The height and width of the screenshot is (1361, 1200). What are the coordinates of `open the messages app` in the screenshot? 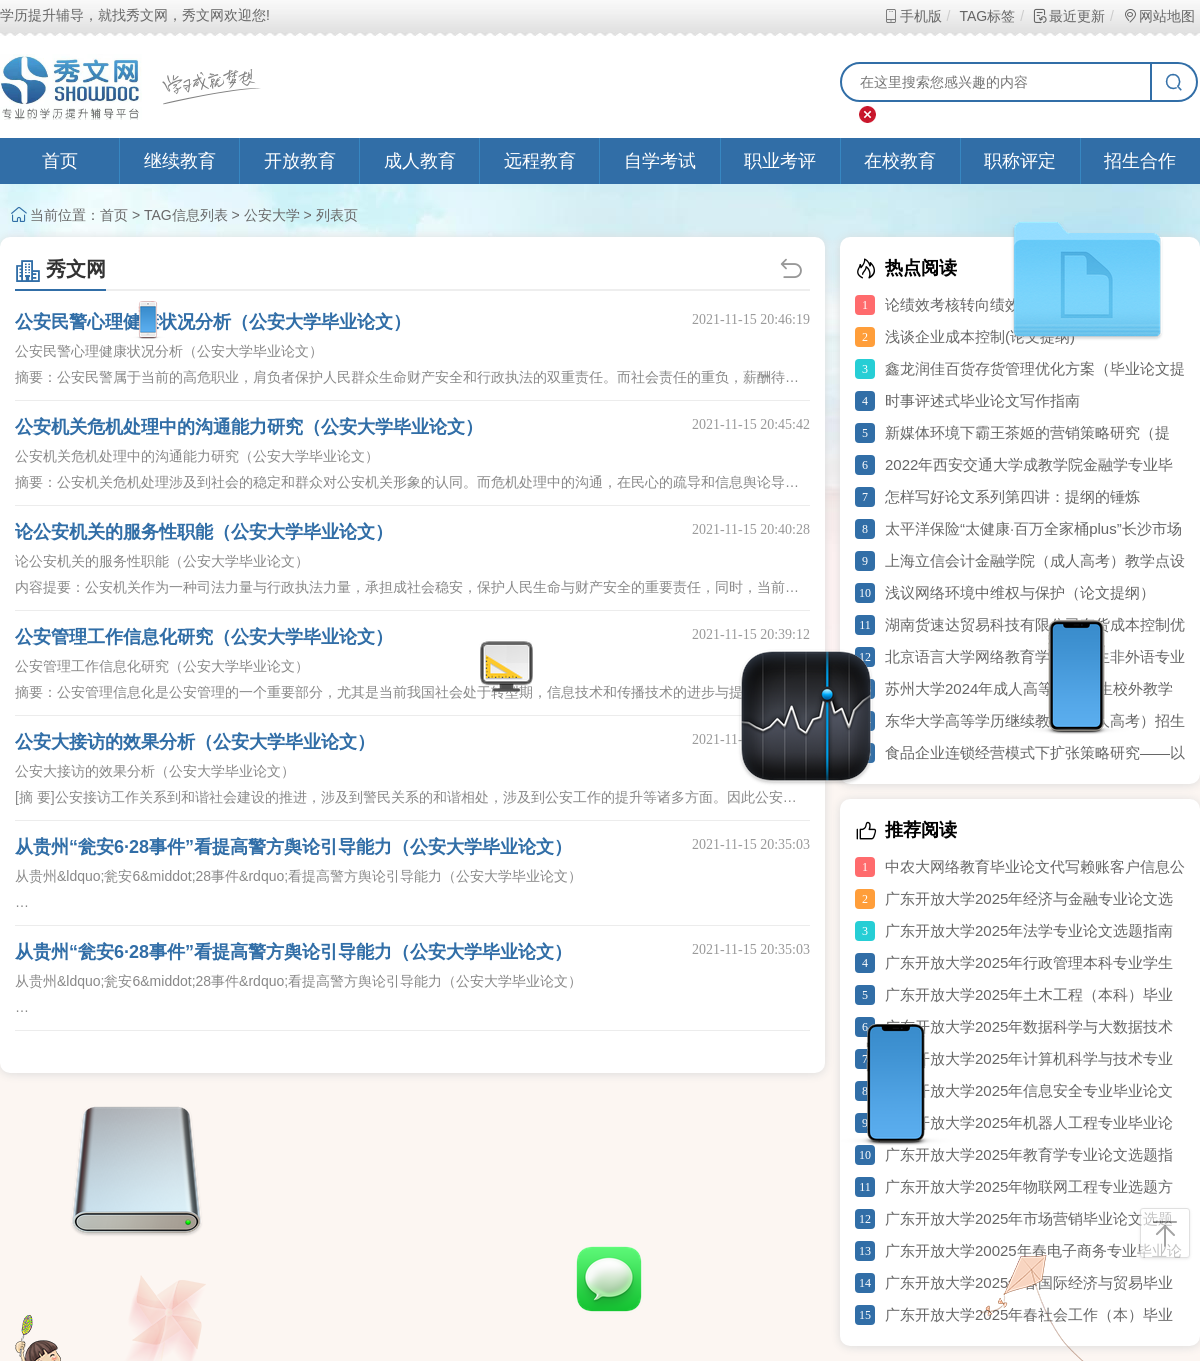 It's located at (609, 1279).